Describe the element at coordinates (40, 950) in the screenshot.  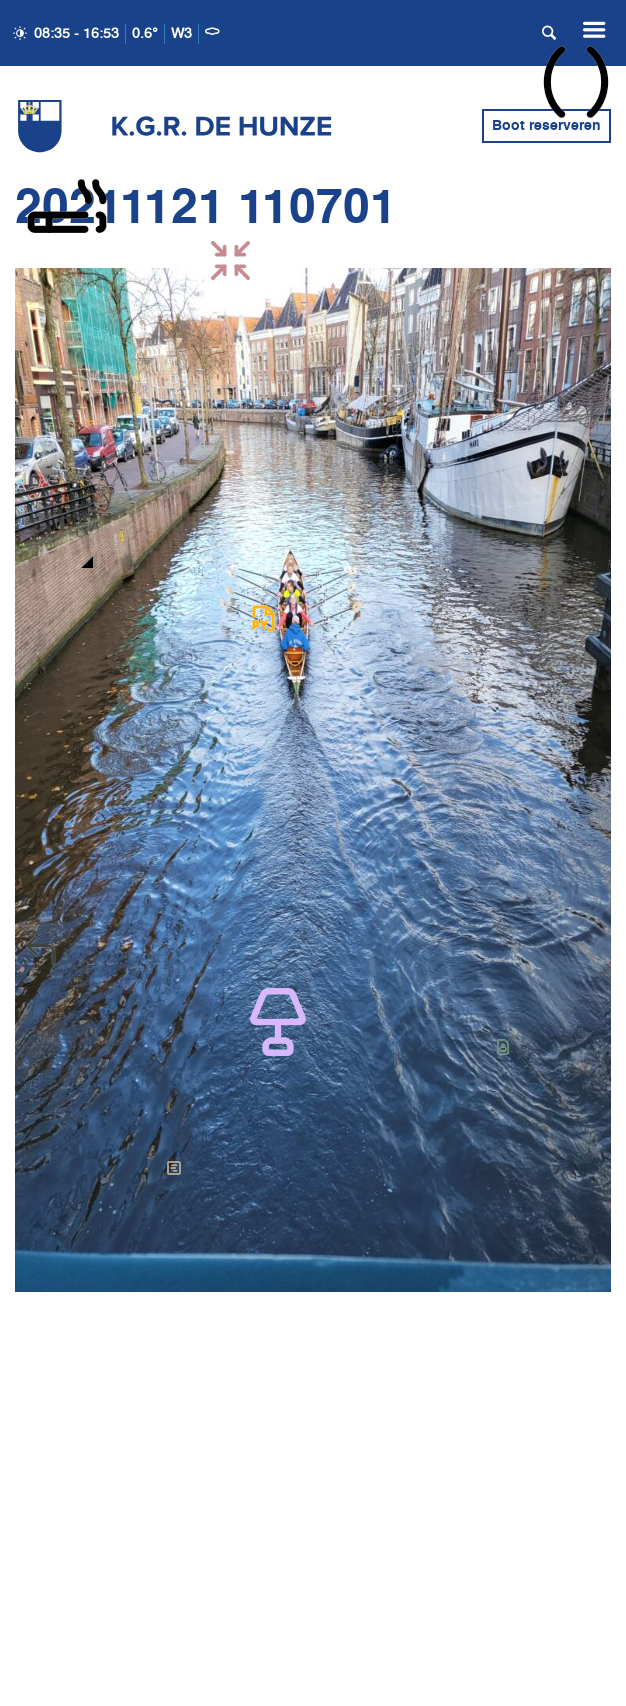
I see `go back to the previous screen` at that location.